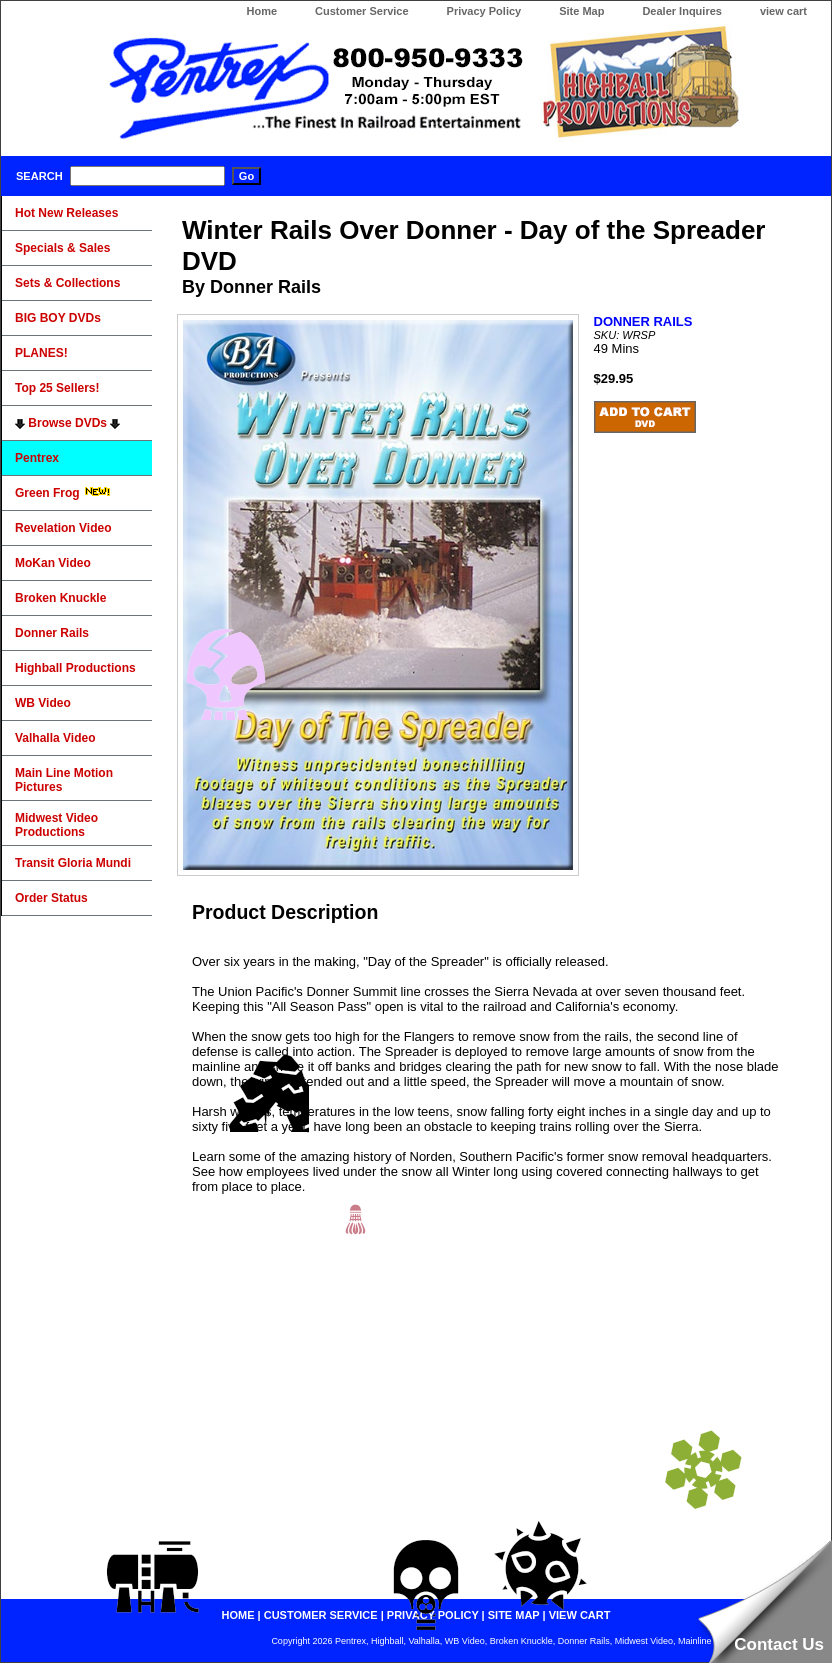  What do you see at coordinates (269, 1092) in the screenshot?
I see `enter a cave or underground area` at bounding box center [269, 1092].